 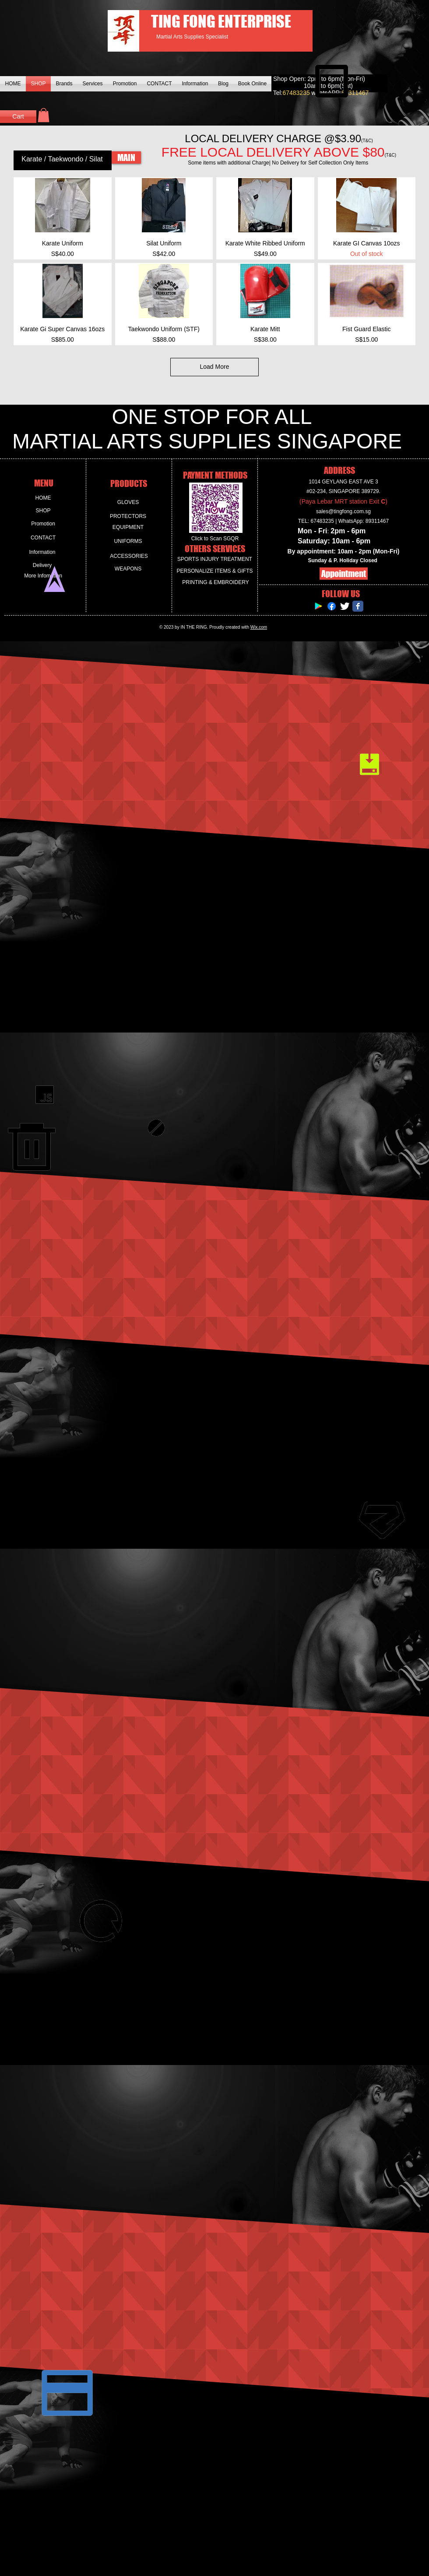 What do you see at coordinates (369, 764) in the screenshot?
I see `install an app or software` at bounding box center [369, 764].